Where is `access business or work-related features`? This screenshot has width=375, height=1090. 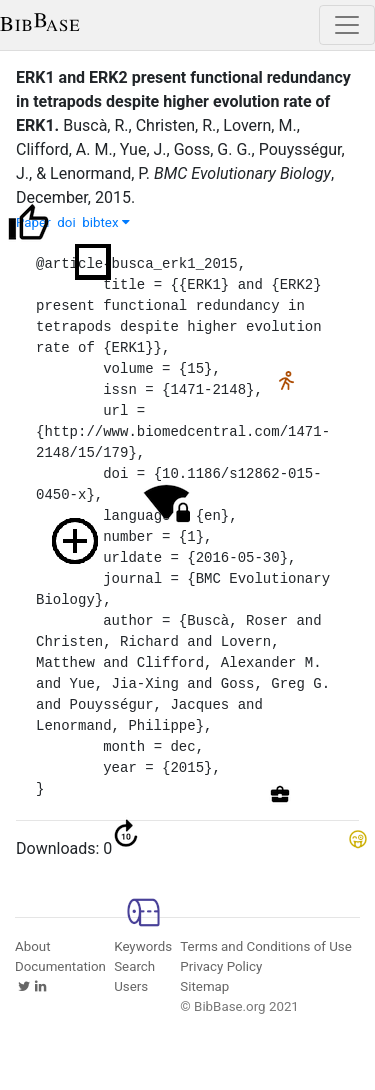
access business or work-related features is located at coordinates (280, 794).